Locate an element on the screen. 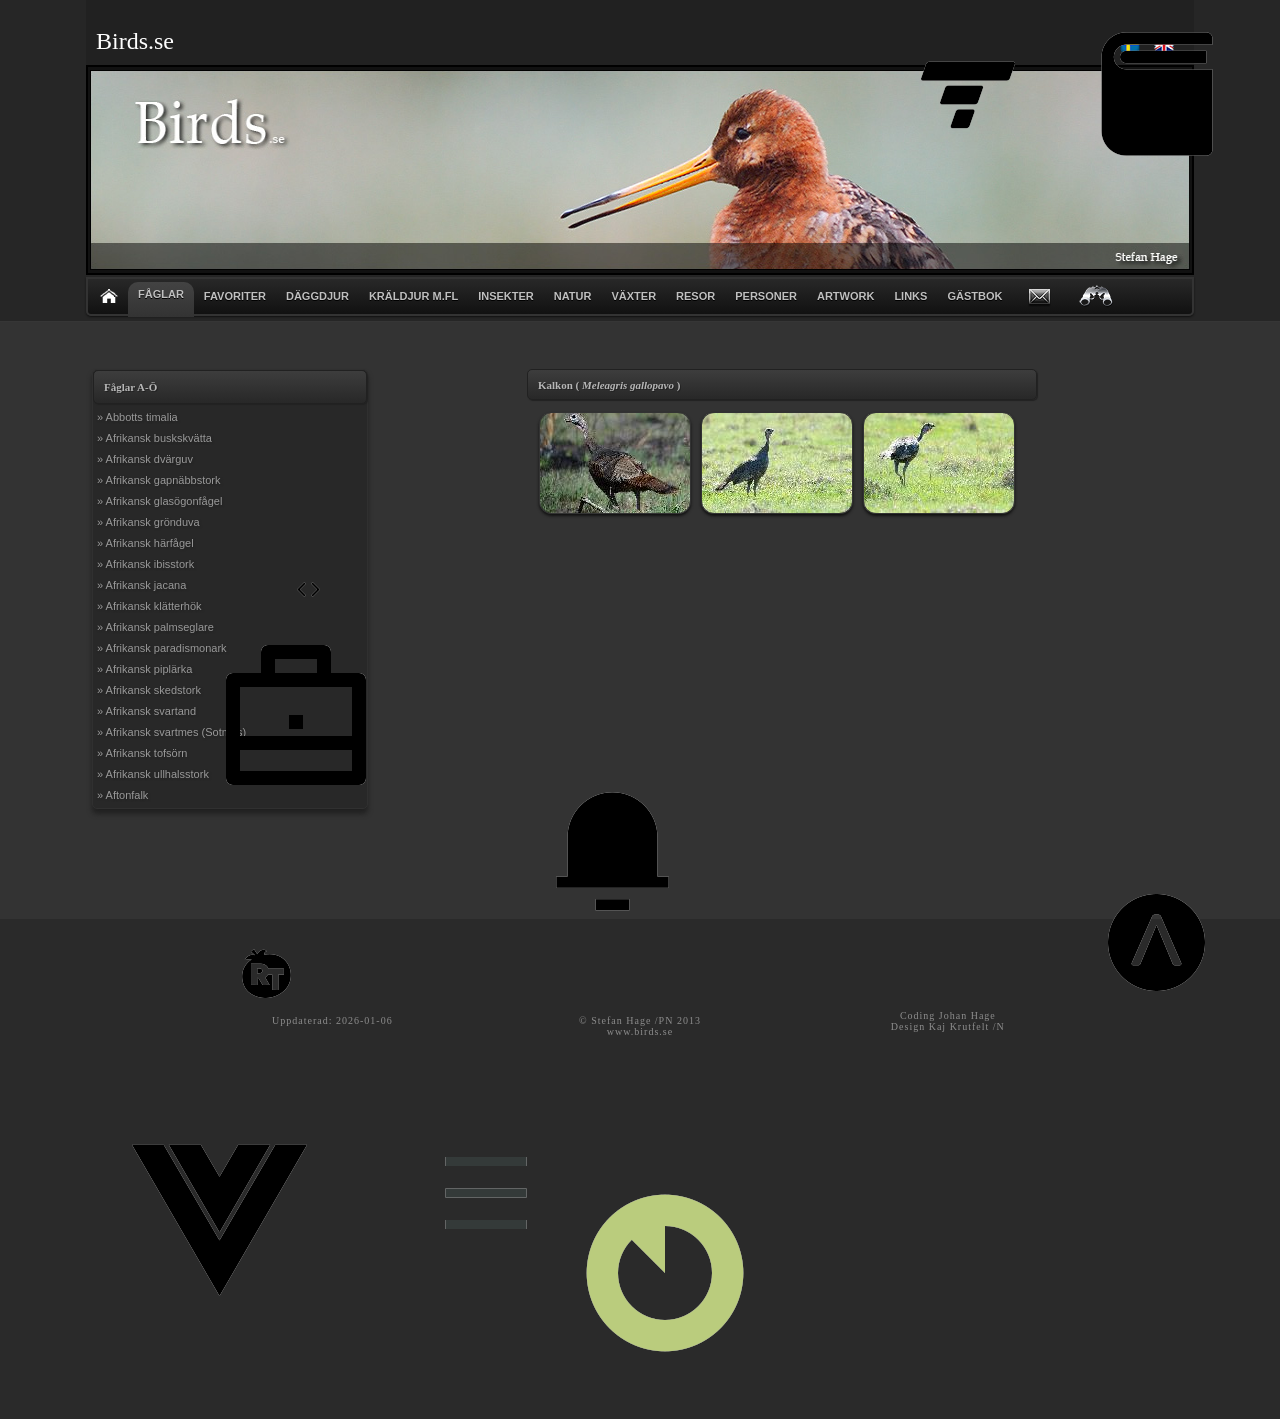 The width and height of the screenshot is (1280, 1419). open your library or reading list is located at coordinates (1157, 94).